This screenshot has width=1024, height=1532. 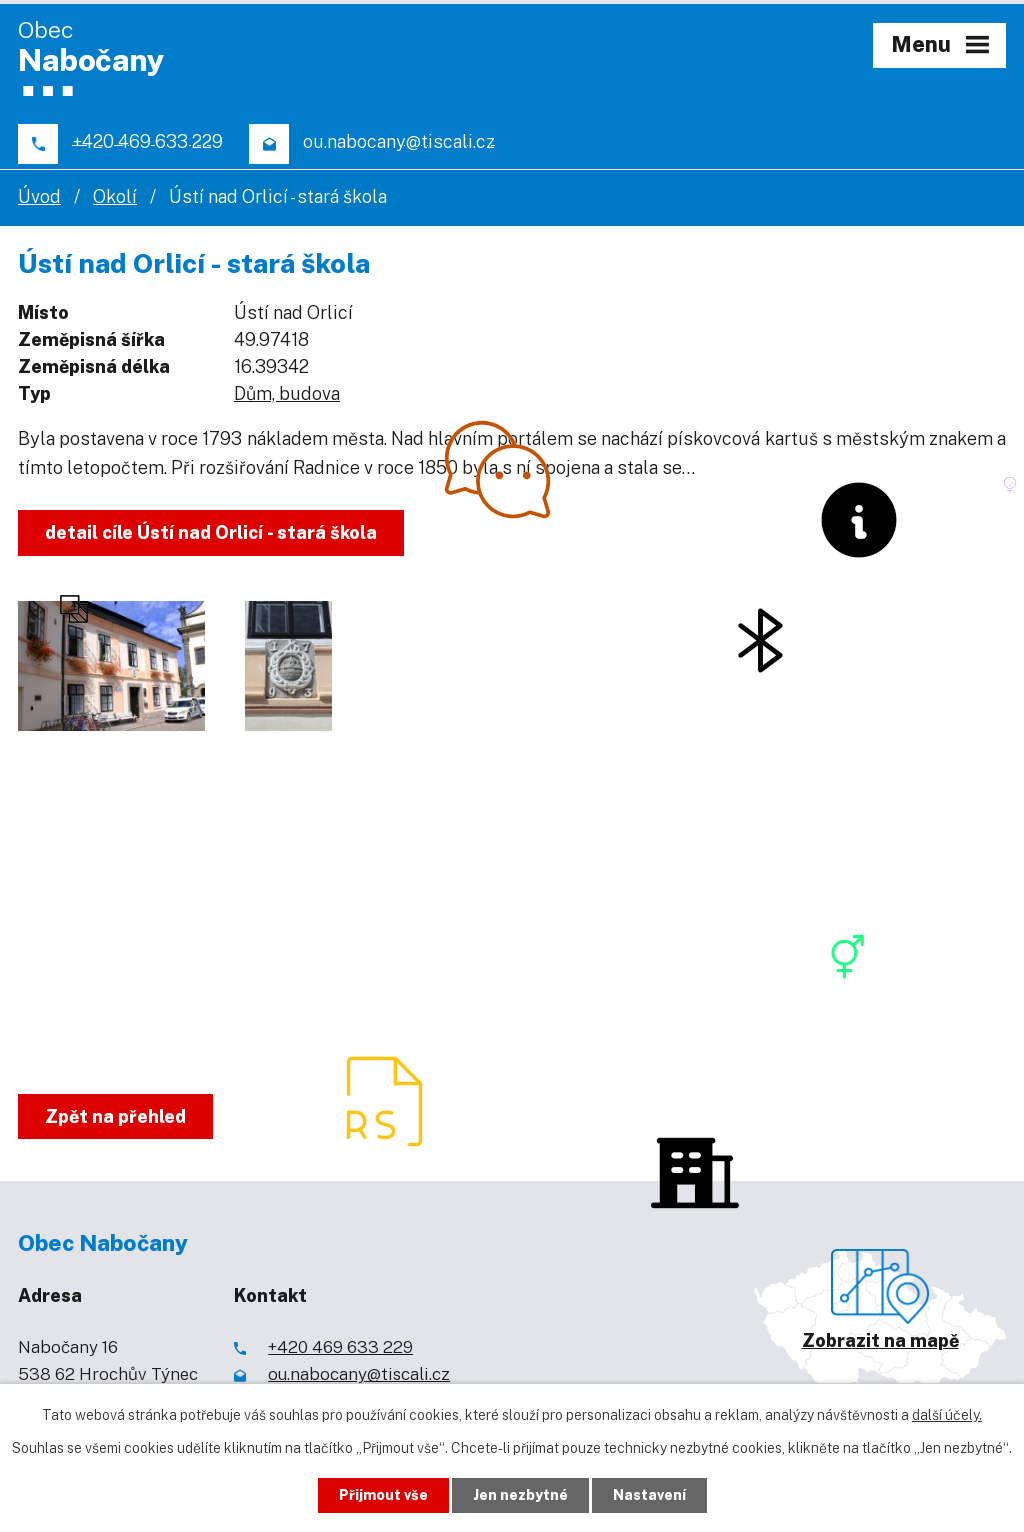 What do you see at coordinates (384, 1101) in the screenshot?
I see `a Rust source code file` at bounding box center [384, 1101].